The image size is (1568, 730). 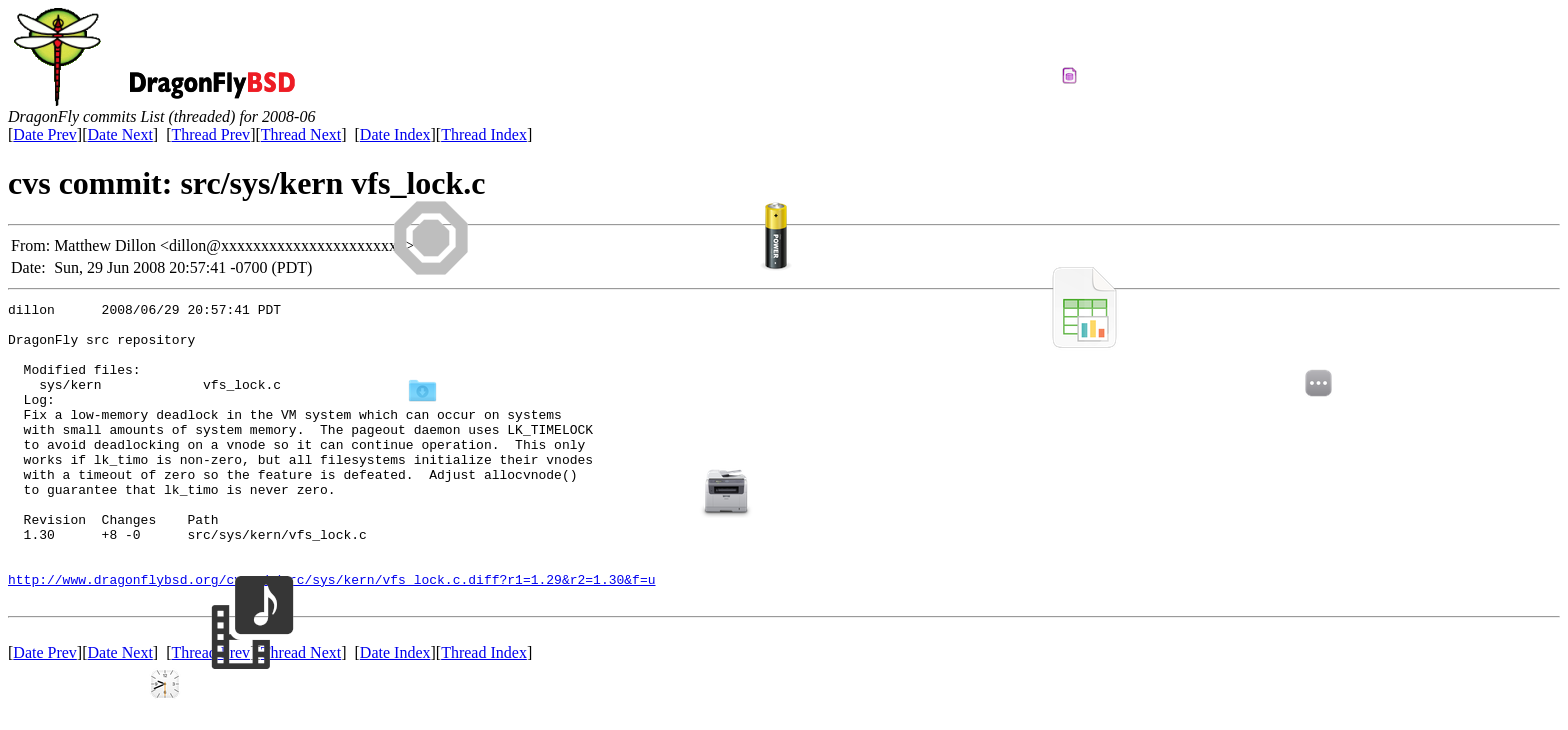 I want to click on stop a running process or task, so click(x=431, y=238).